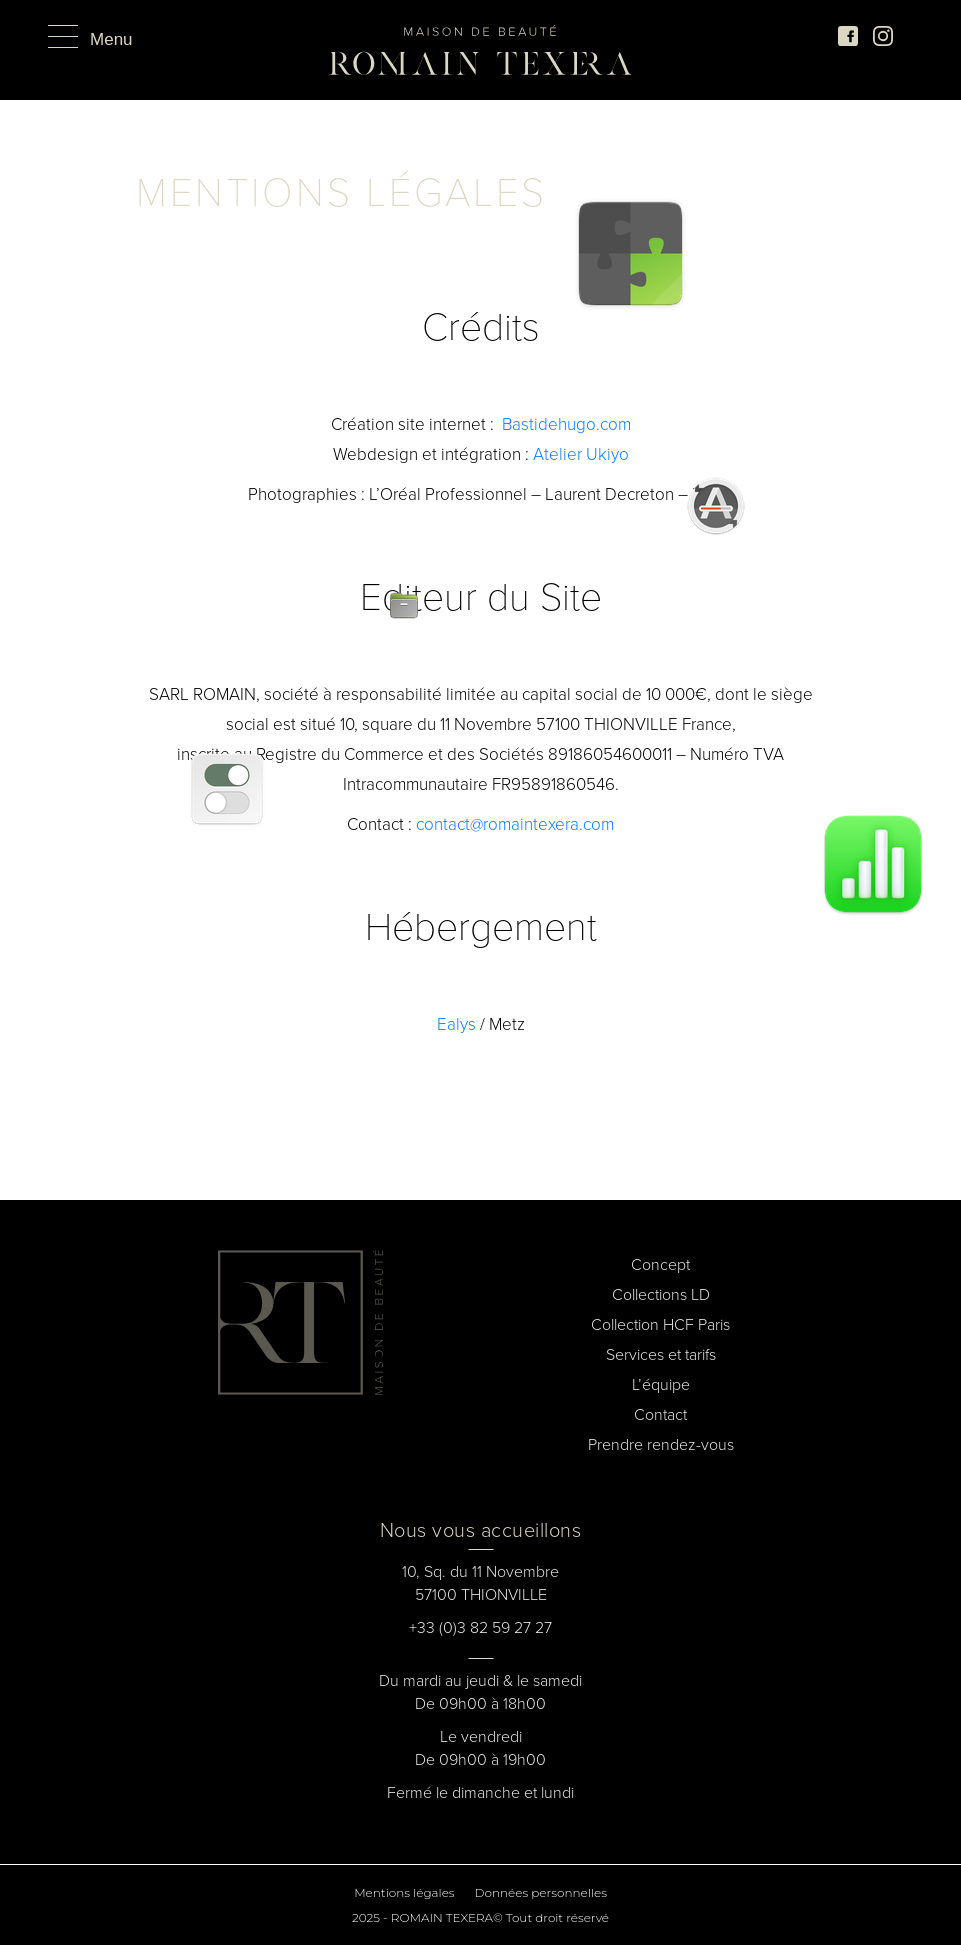 The width and height of the screenshot is (961, 1945). What do you see at coordinates (630, 253) in the screenshot?
I see `open gnome extensions manager` at bounding box center [630, 253].